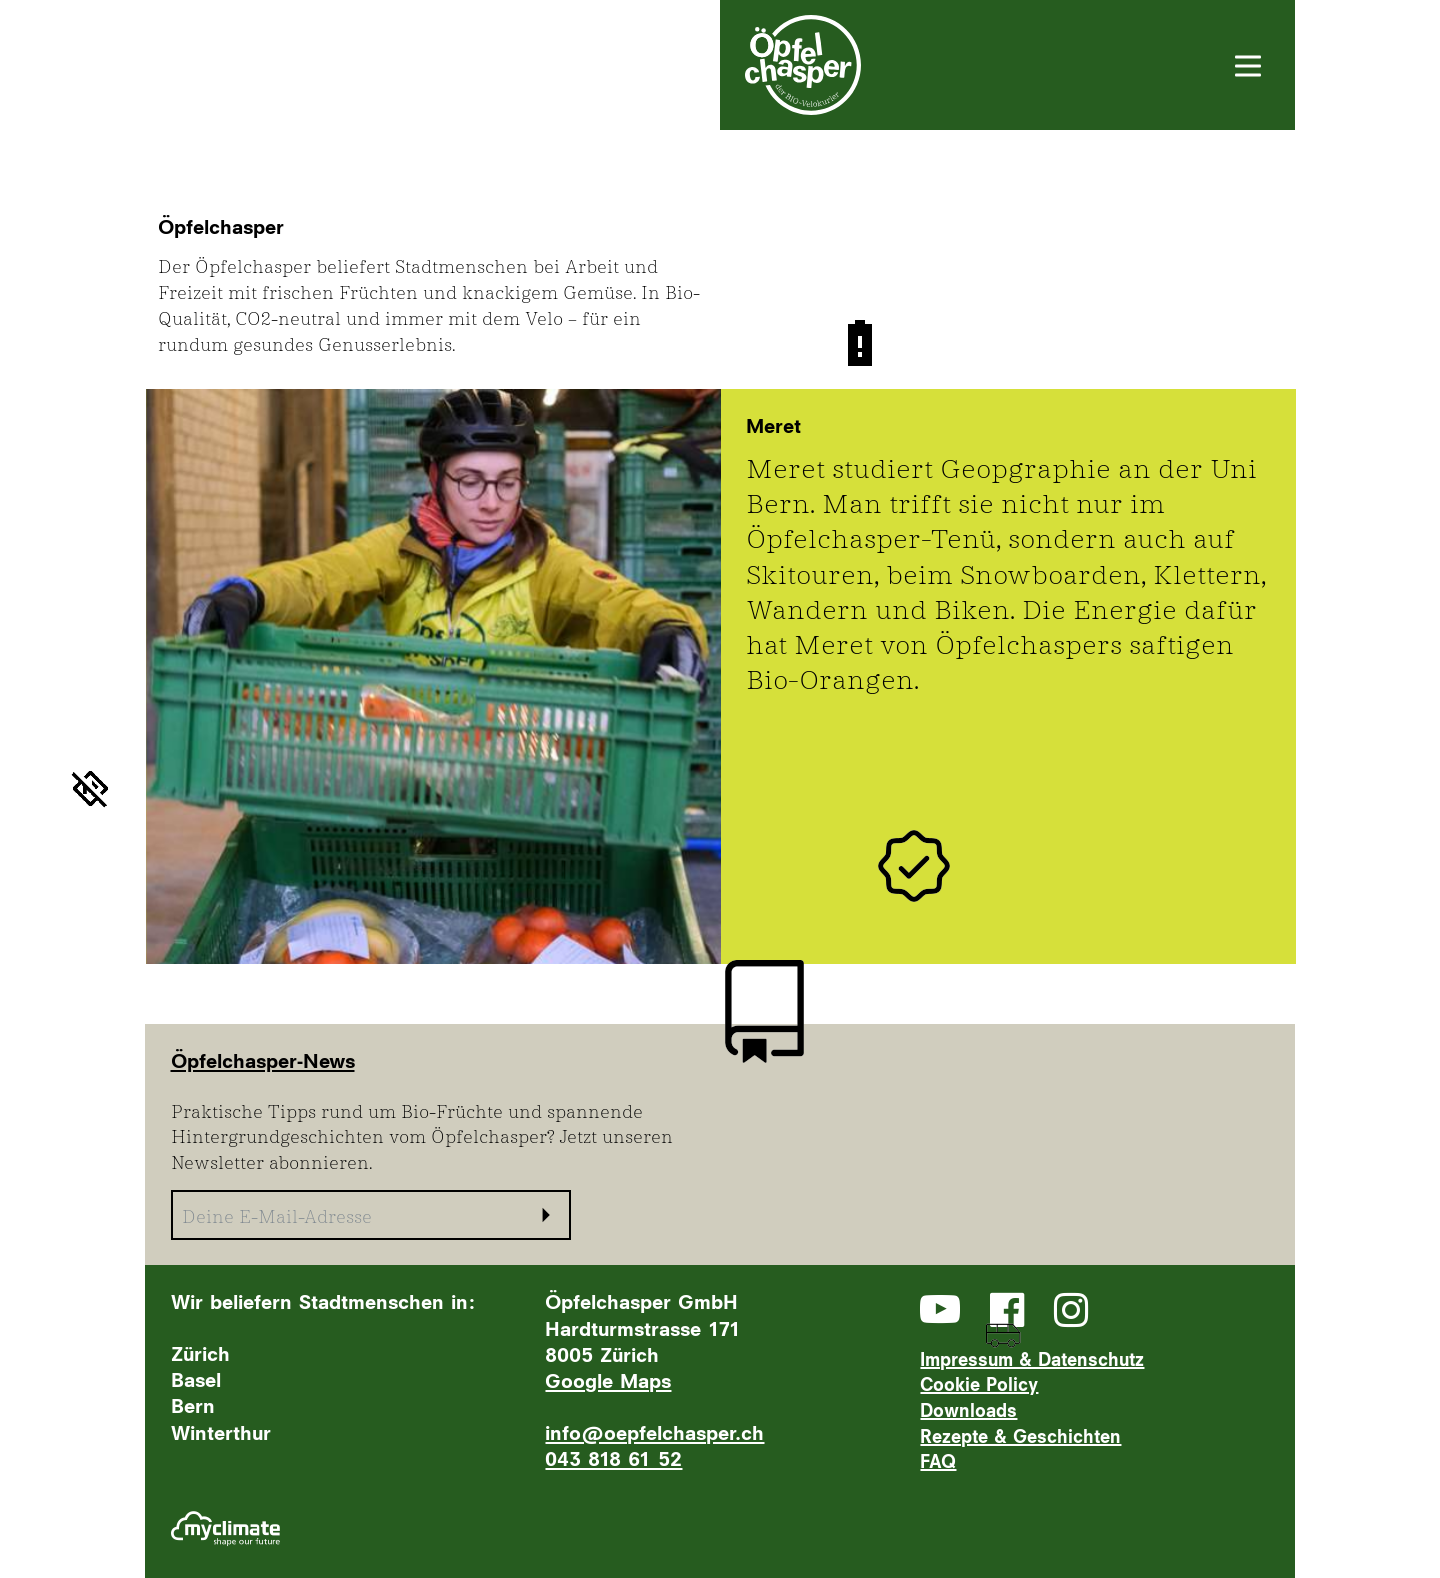 This screenshot has height=1578, width=1440. Describe the element at coordinates (90, 788) in the screenshot. I see `disable navigation or directions` at that location.